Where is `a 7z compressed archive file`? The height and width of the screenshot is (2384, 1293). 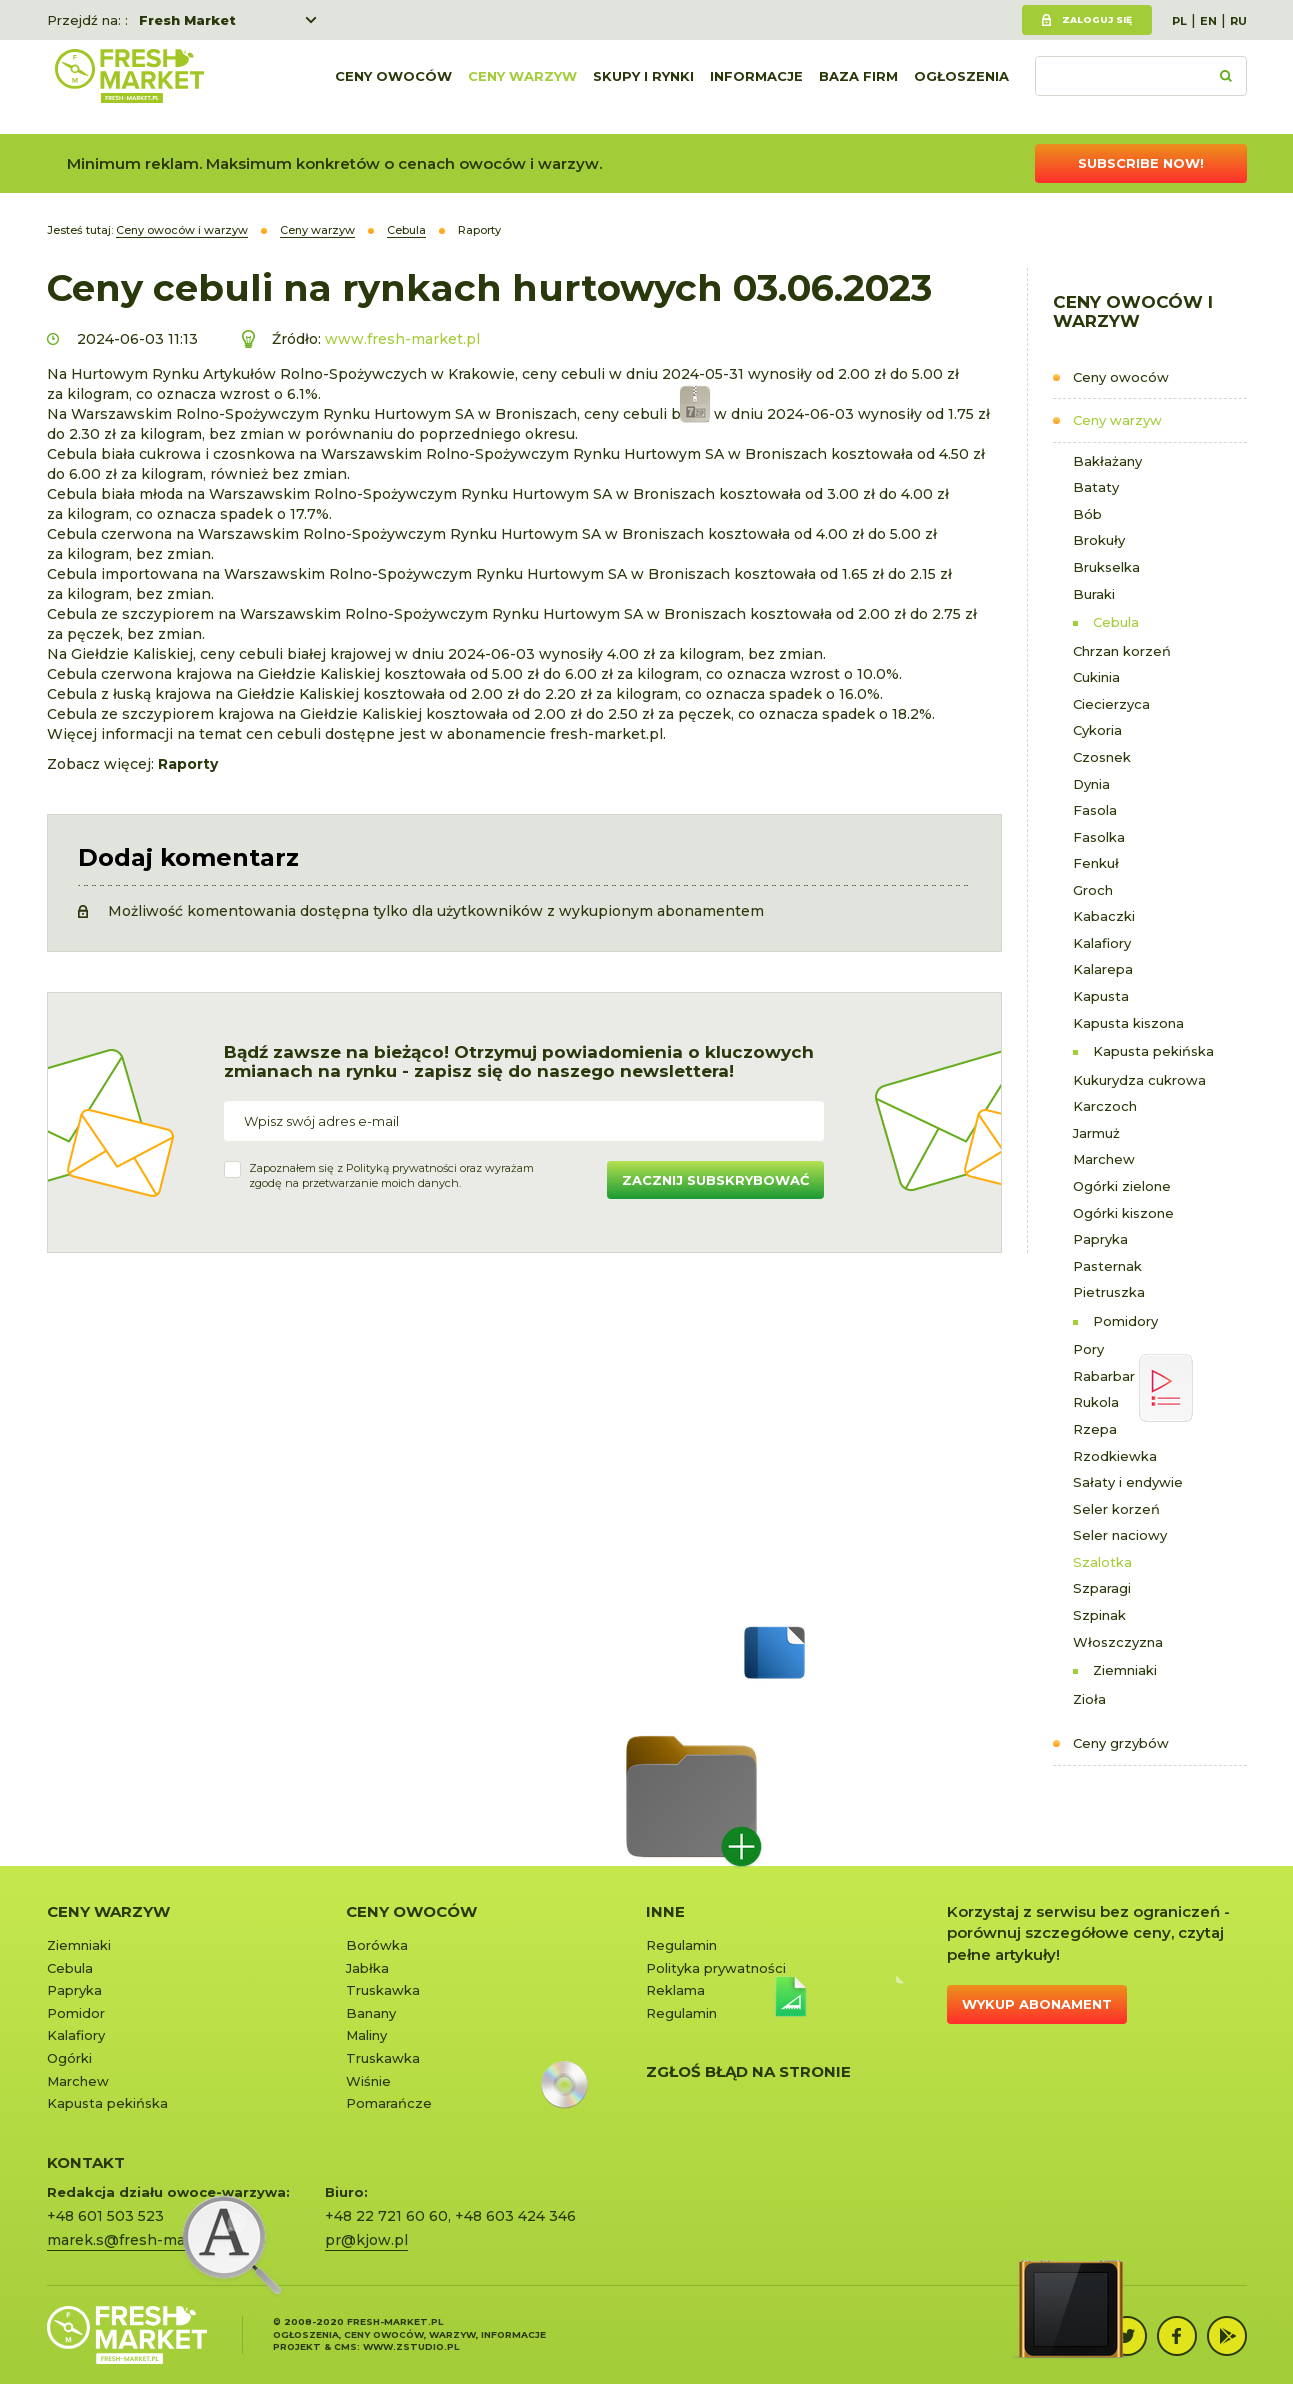 a 7z compressed archive file is located at coordinates (695, 404).